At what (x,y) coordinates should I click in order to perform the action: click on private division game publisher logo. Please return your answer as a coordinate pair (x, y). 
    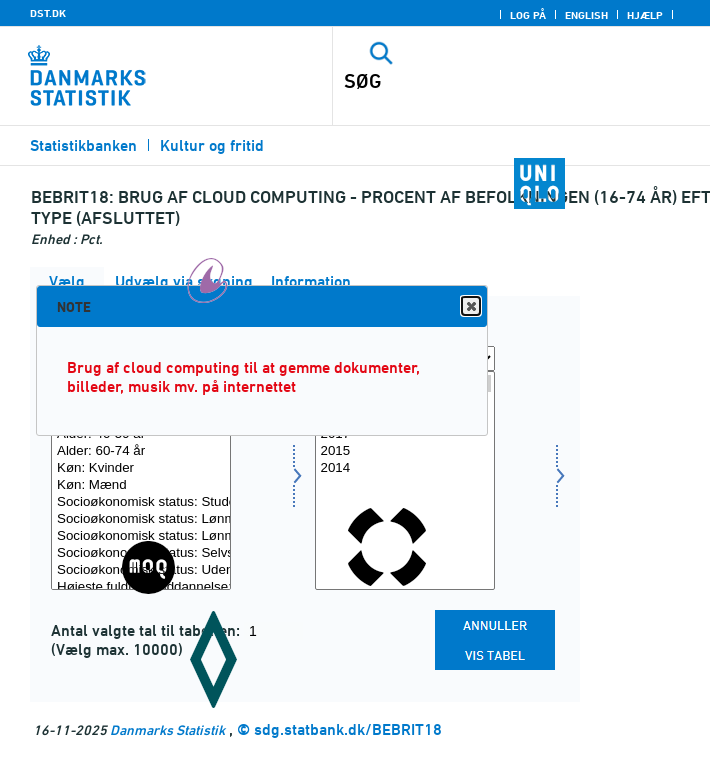
    Looking at the image, I should click on (213, 659).